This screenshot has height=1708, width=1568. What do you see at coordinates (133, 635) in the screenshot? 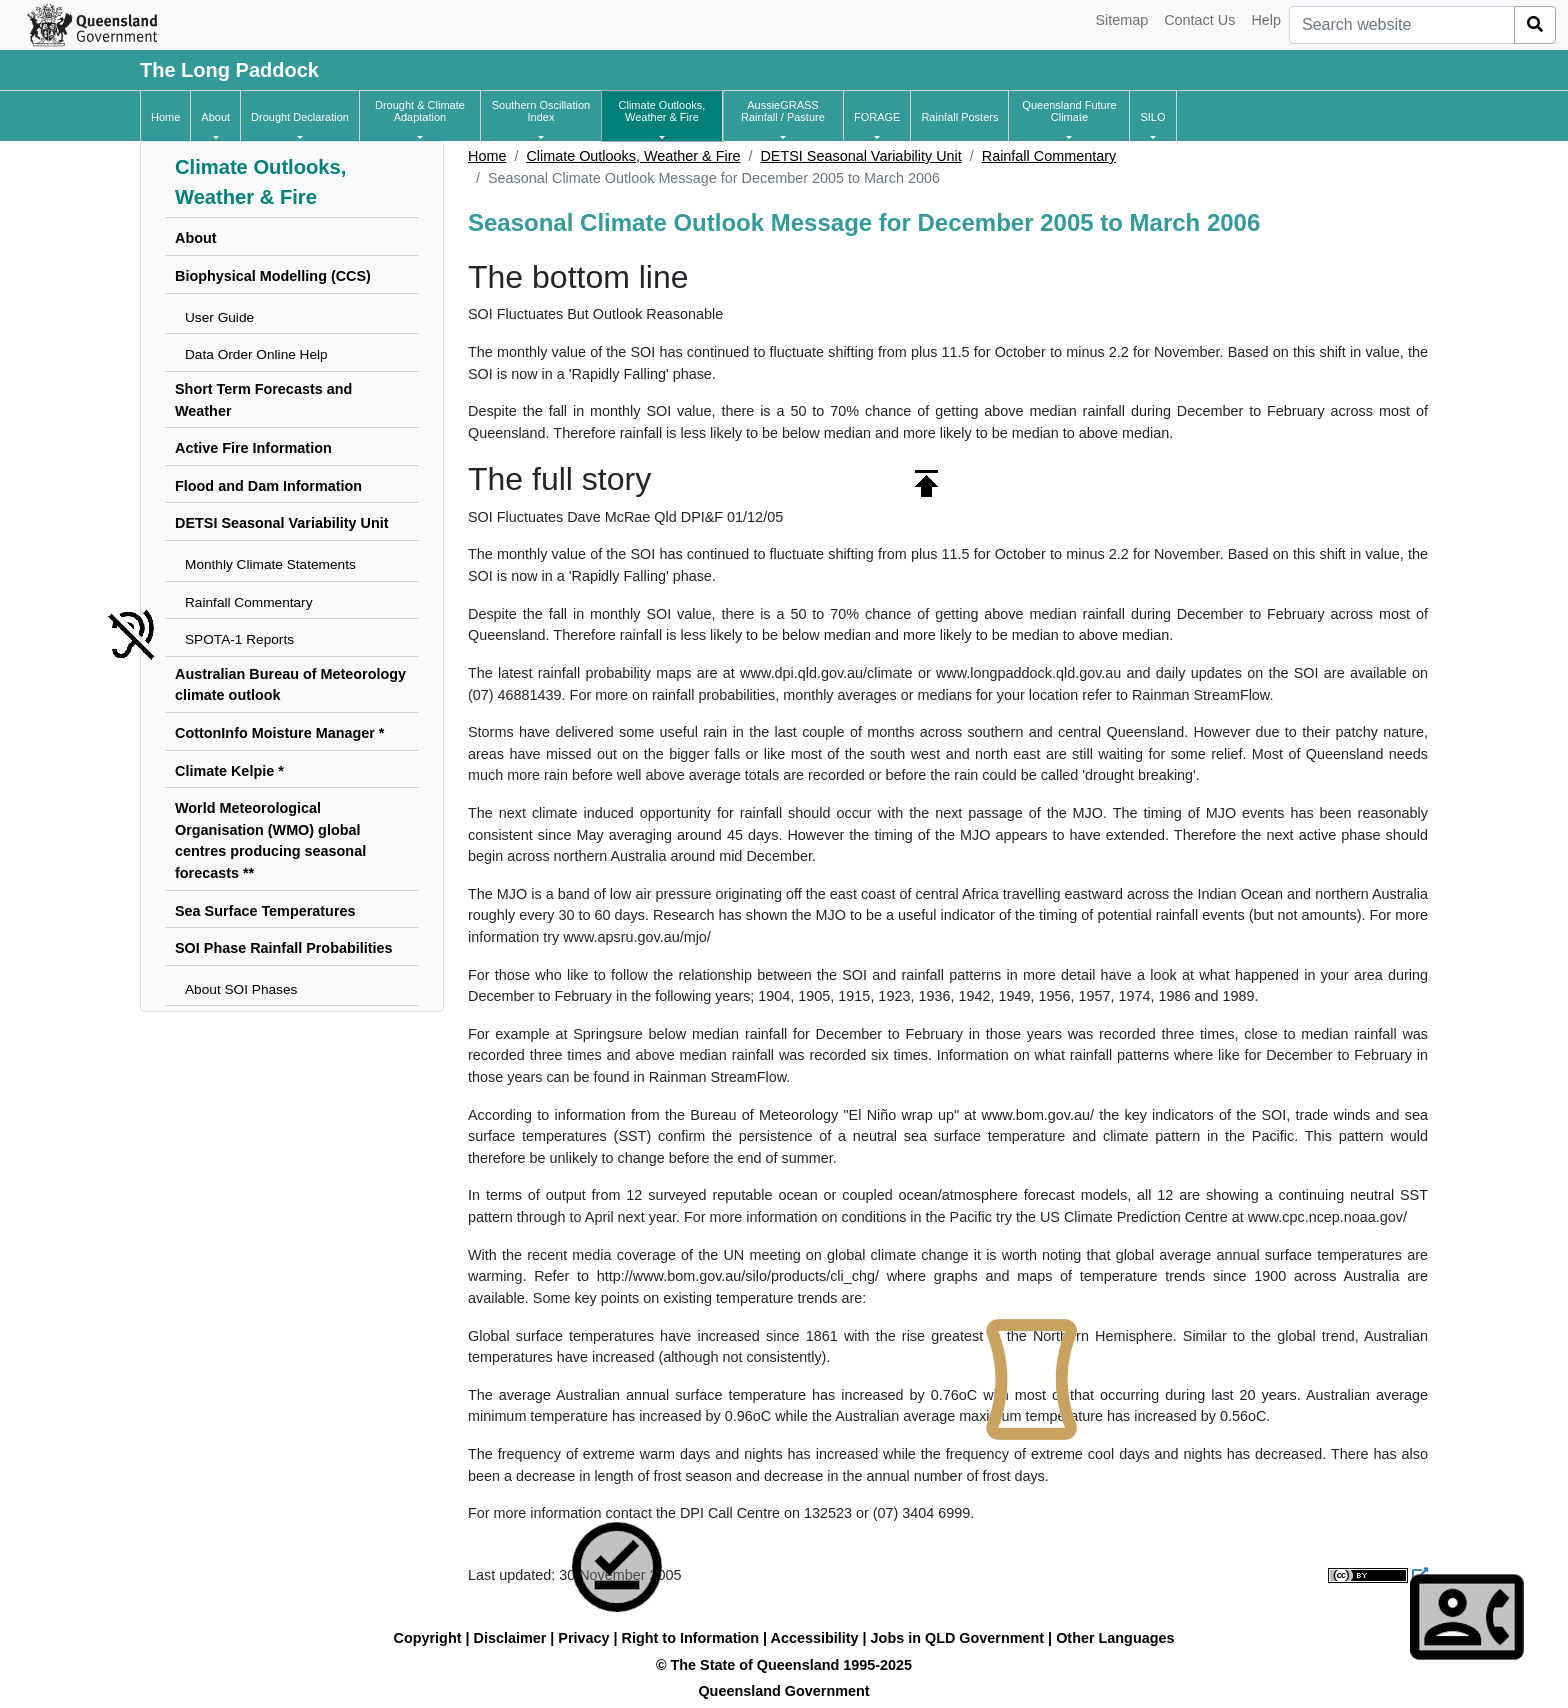
I see `indicates hearing accessibility features are disabled` at bounding box center [133, 635].